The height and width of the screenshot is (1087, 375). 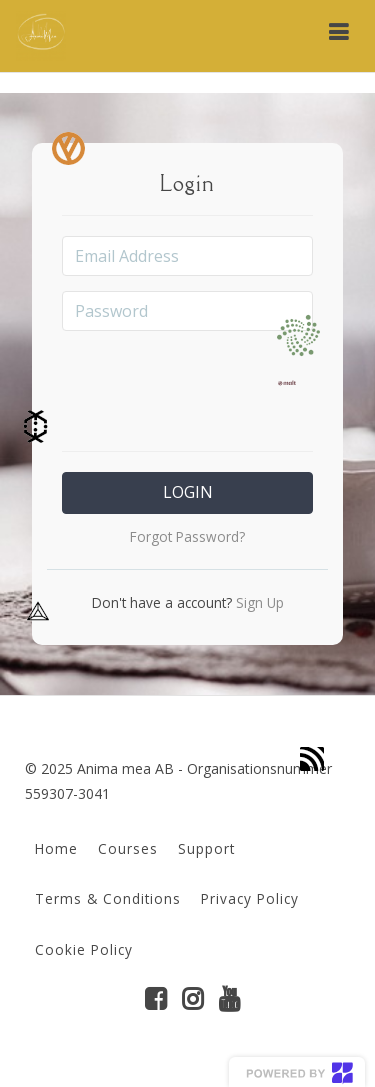 I want to click on fozzy hosting service logo, so click(x=68, y=148).